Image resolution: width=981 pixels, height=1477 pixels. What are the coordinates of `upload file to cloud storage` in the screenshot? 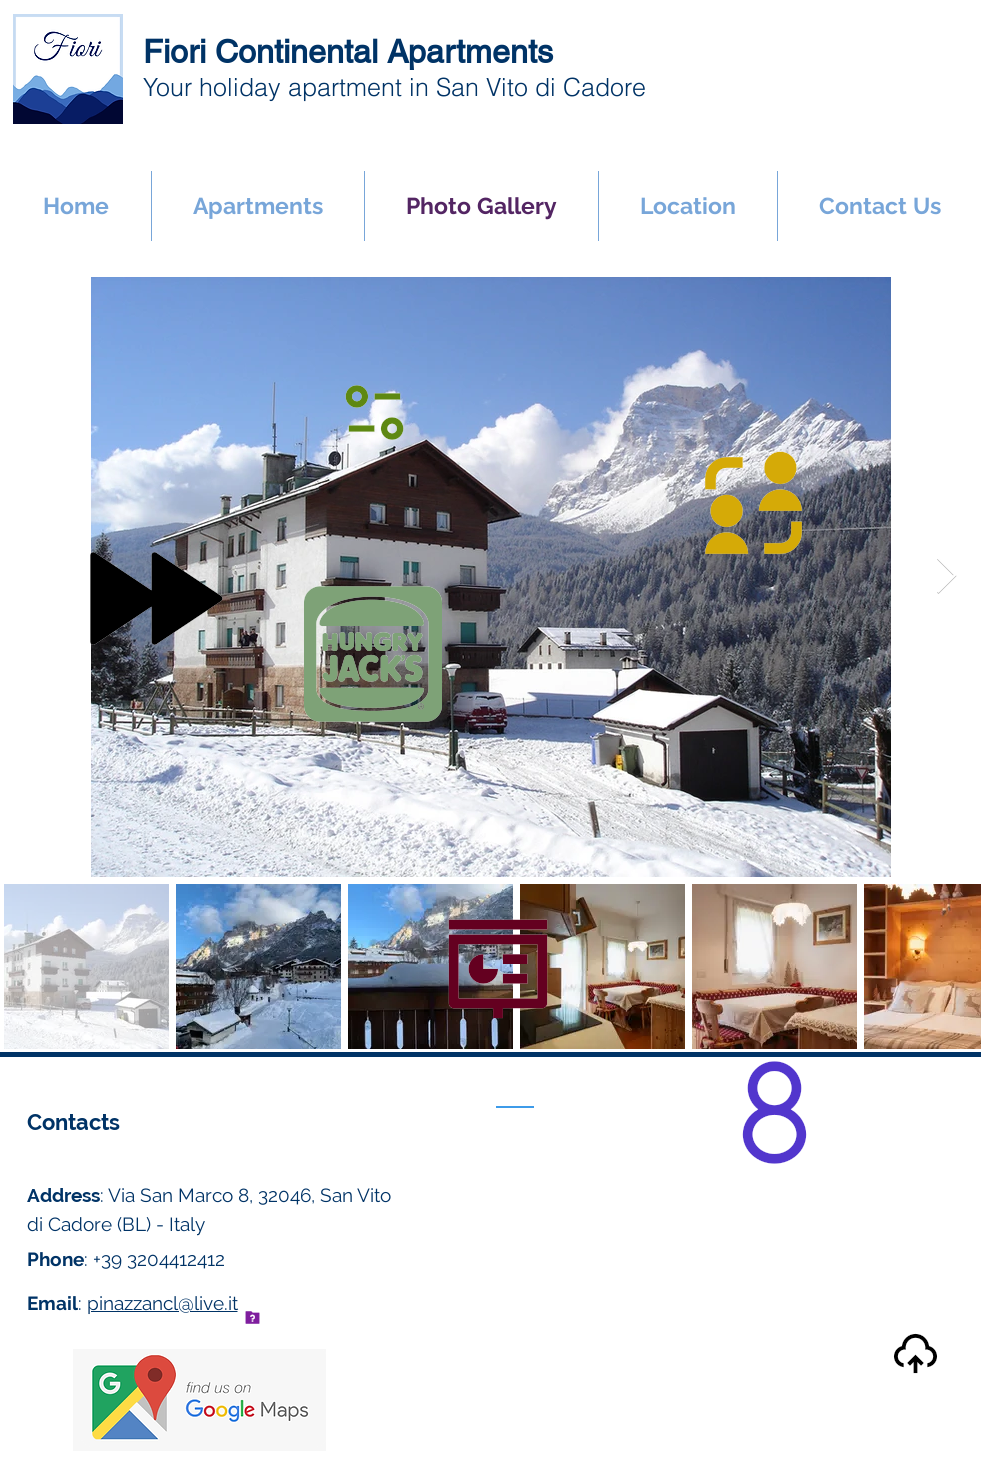 It's located at (915, 1353).